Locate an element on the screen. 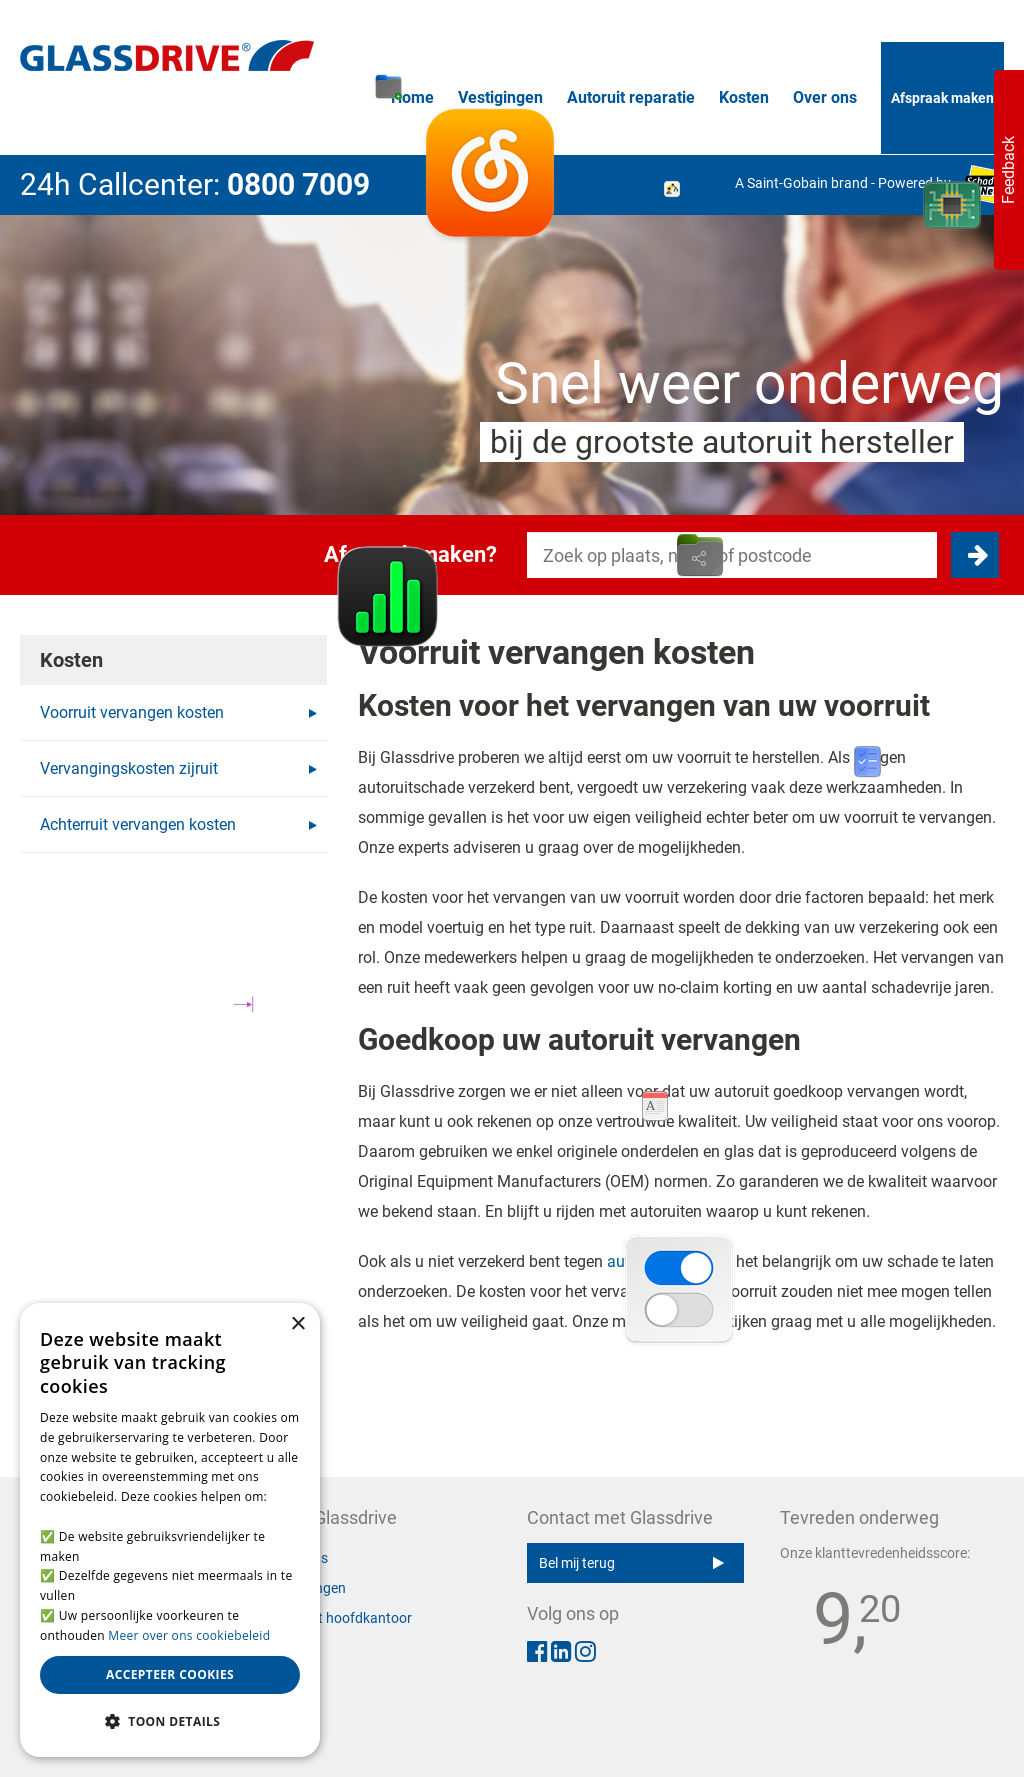 The height and width of the screenshot is (1777, 1024). open unity tweak tool settings is located at coordinates (679, 1289).